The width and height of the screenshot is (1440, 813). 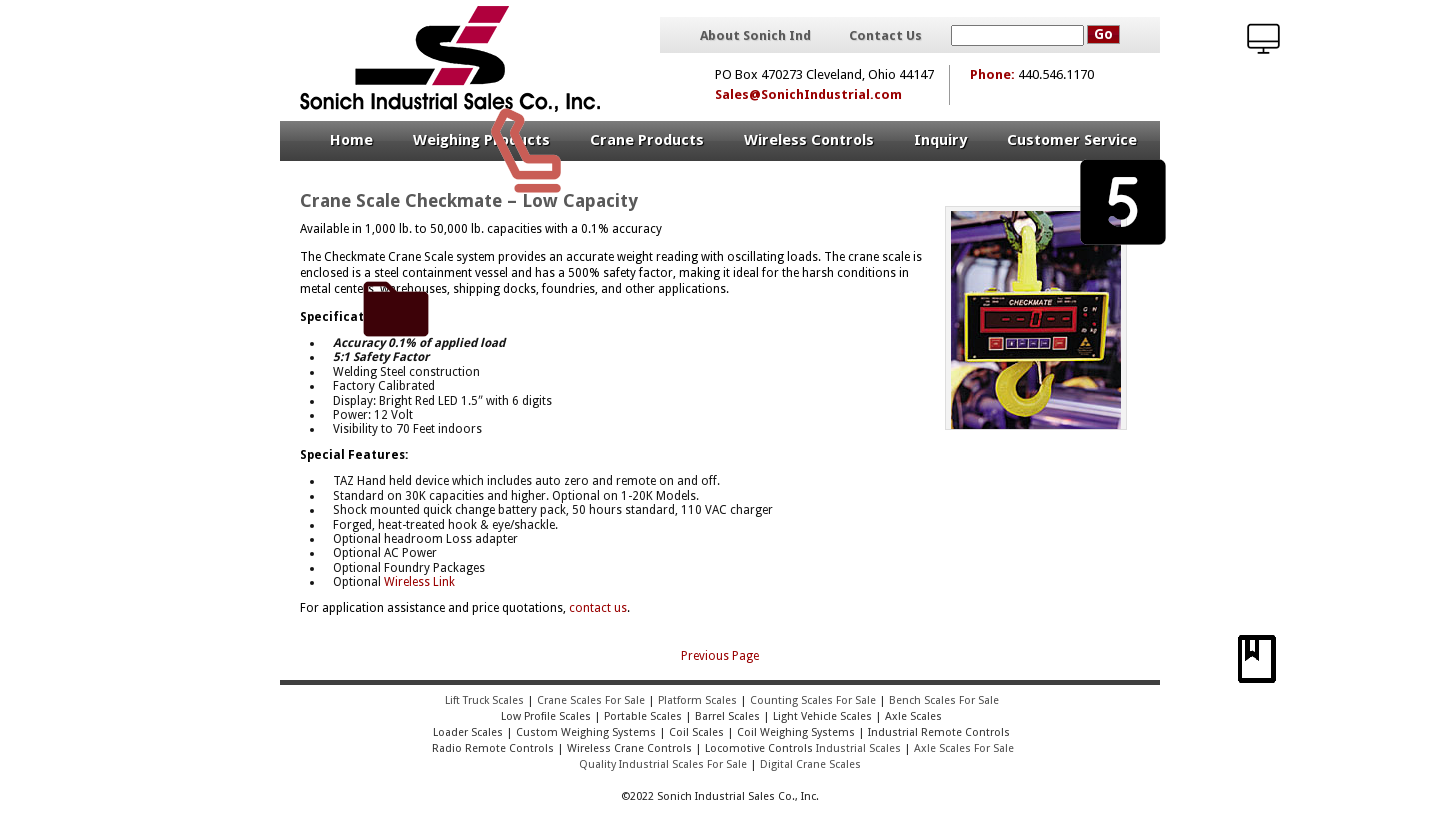 What do you see at coordinates (1263, 37) in the screenshot?
I see `switch to desktop view` at bounding box center [1263, 37].